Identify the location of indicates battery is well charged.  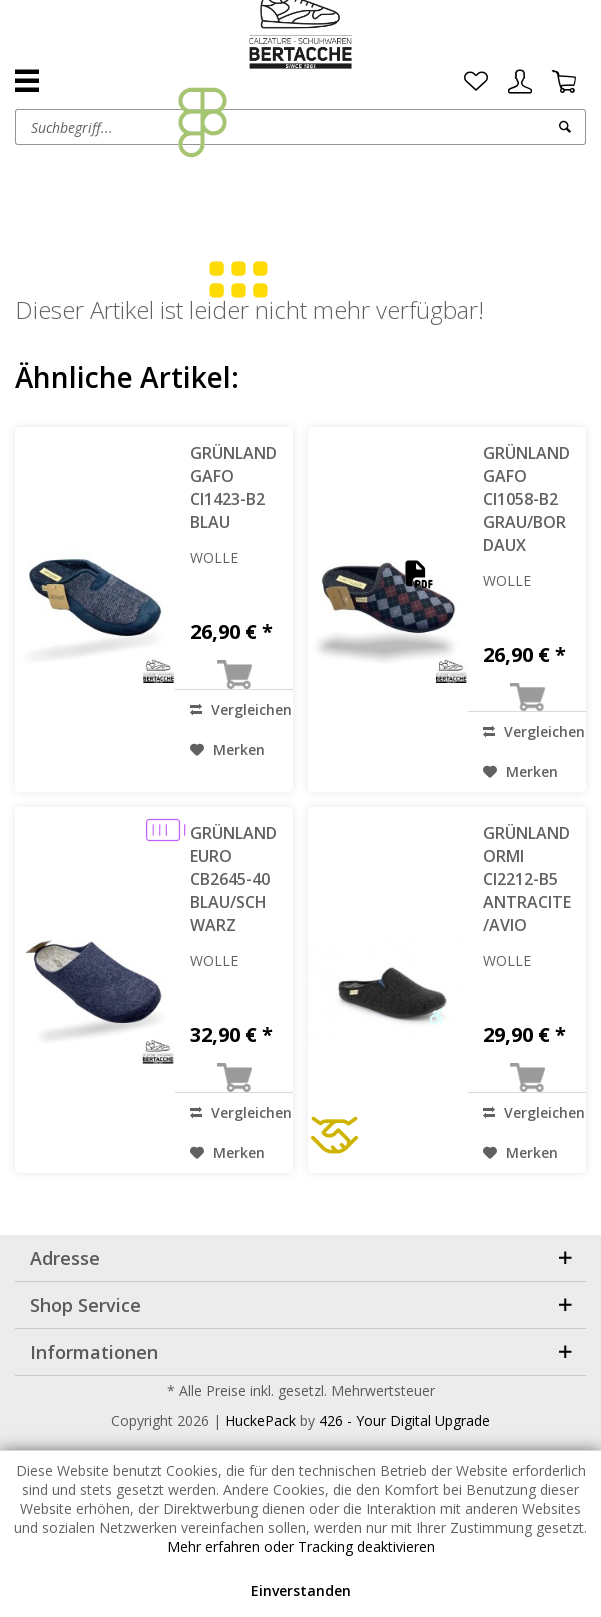
(165, 830).